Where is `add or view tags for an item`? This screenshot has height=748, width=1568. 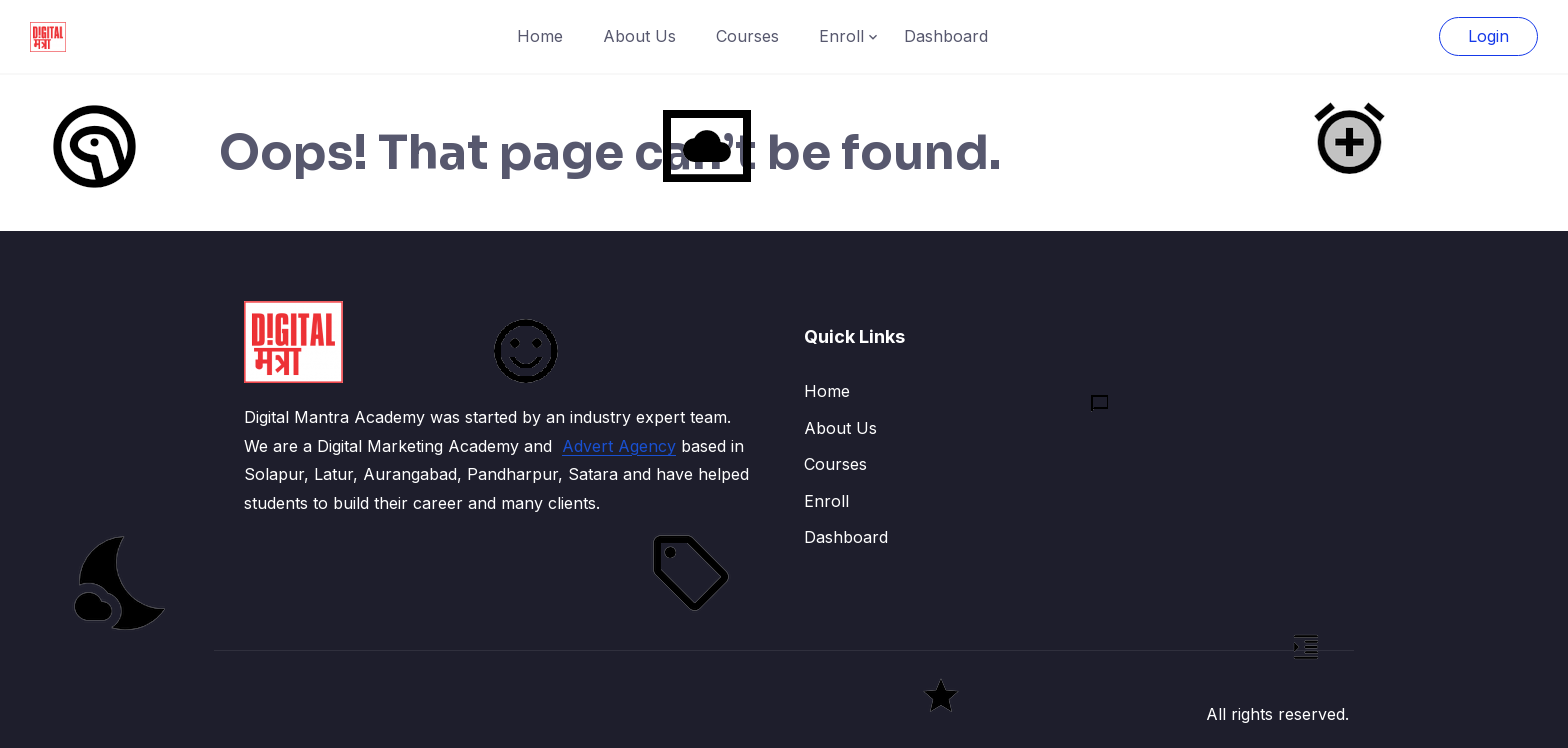 add or view tags for an item is located at coordinates (691, 573).